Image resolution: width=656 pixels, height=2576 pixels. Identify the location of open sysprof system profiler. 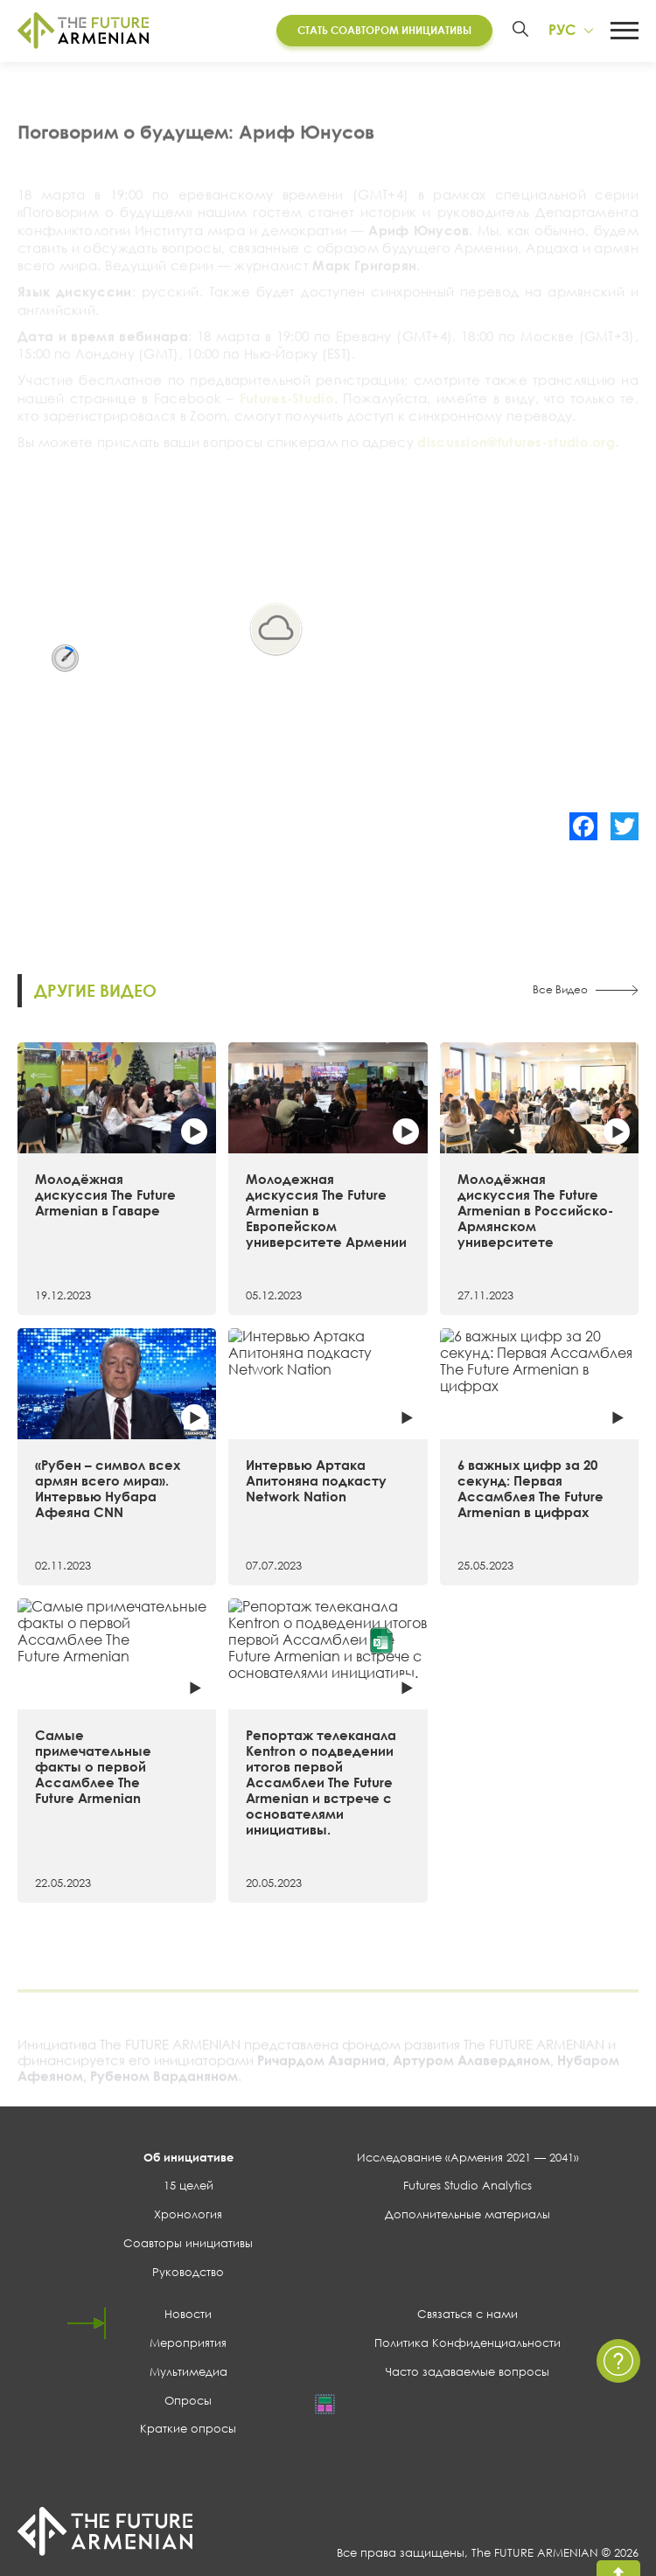
(65, 658).